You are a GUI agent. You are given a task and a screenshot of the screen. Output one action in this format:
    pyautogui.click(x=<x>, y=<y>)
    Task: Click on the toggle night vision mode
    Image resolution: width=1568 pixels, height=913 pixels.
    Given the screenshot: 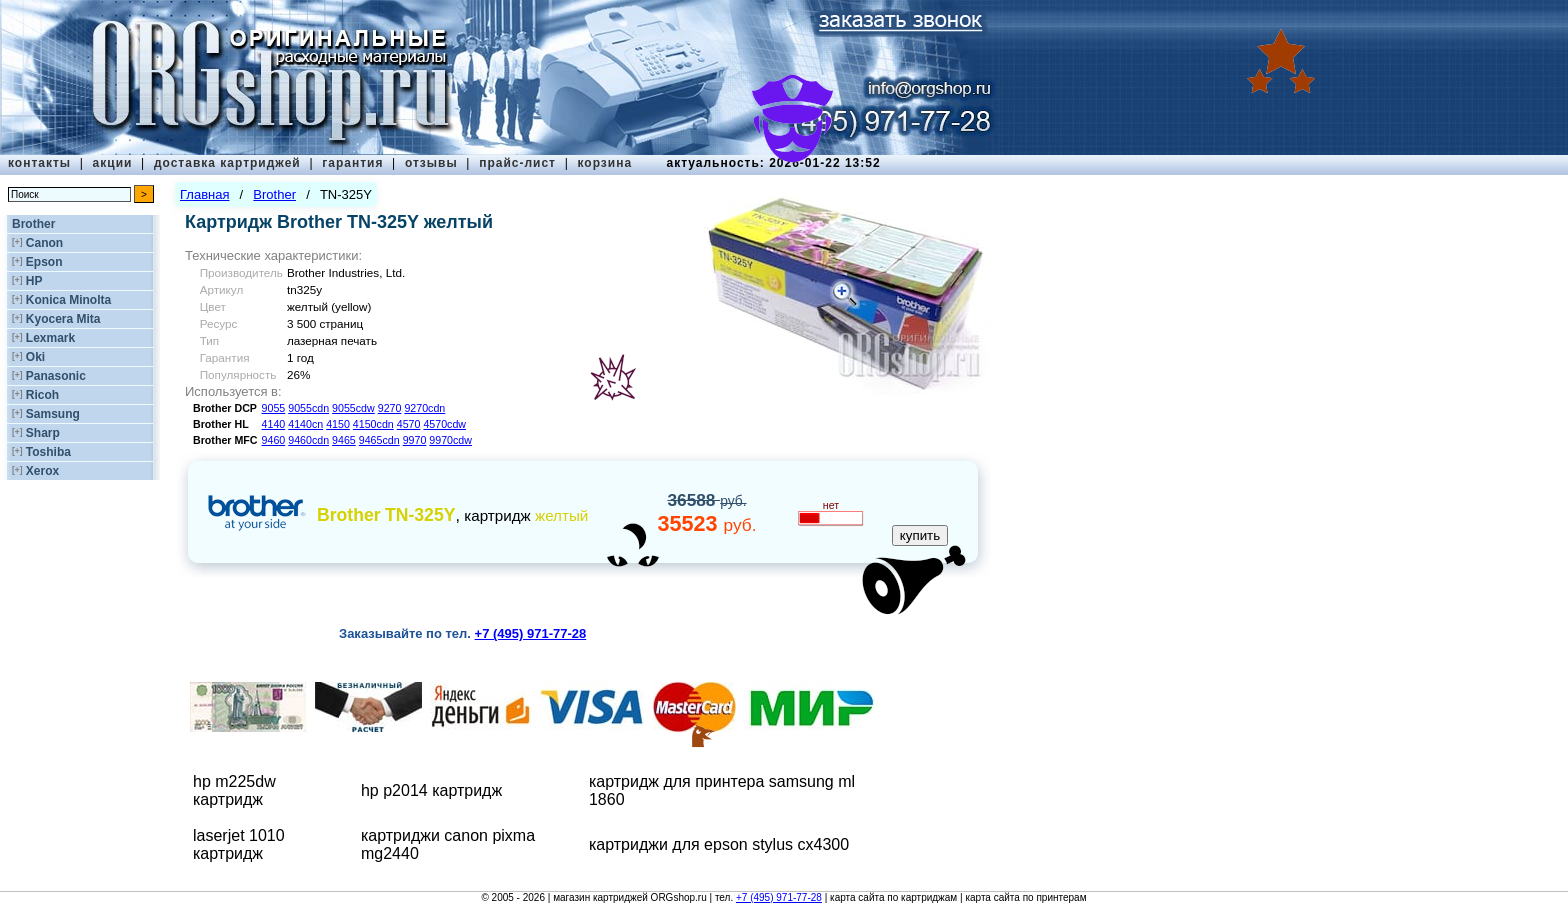 What is the action you would take?
    pyautogui.click(x=633, y=548)
    